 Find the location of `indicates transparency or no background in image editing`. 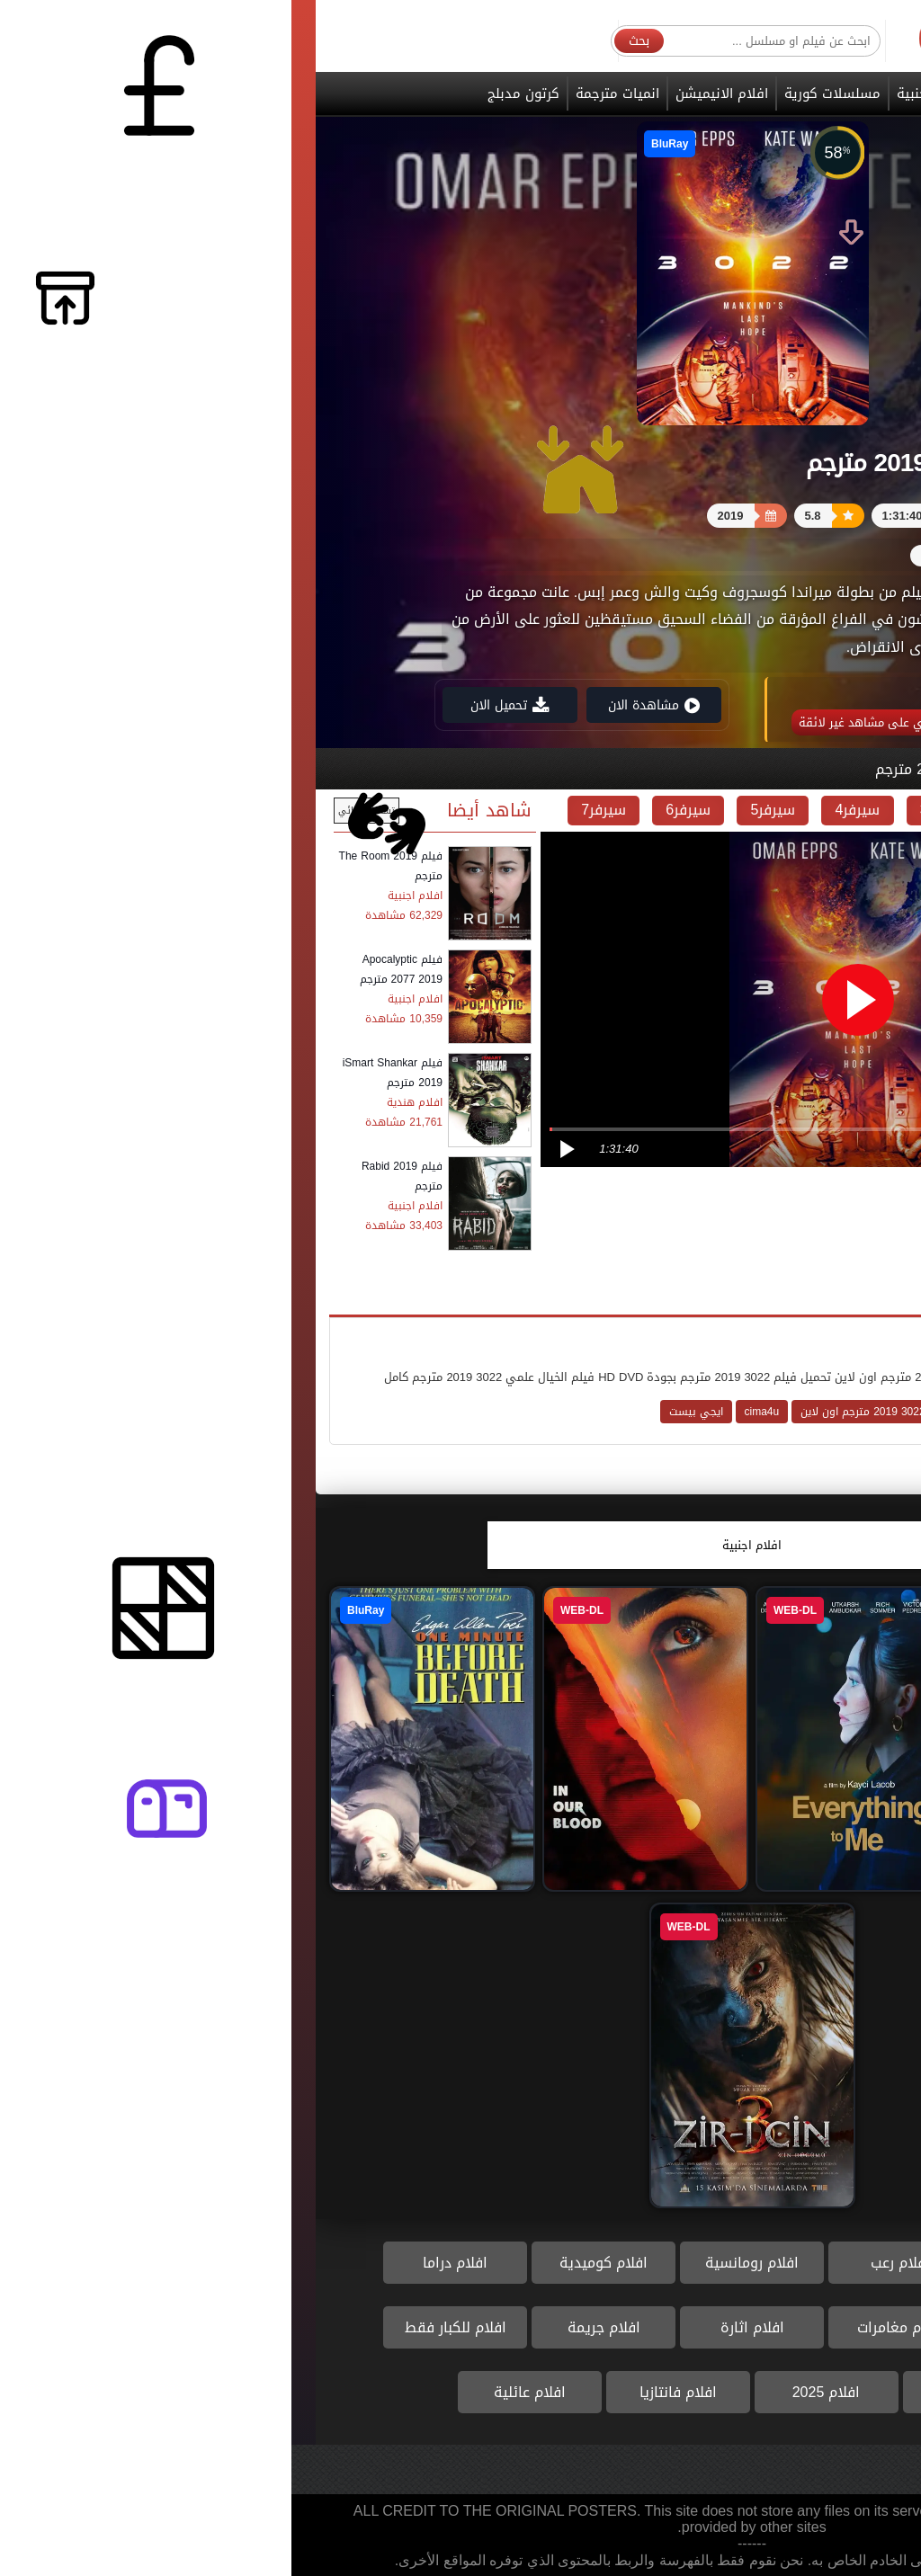

indicates transparency or no background in image editing is located at coordinates (163, 1608).